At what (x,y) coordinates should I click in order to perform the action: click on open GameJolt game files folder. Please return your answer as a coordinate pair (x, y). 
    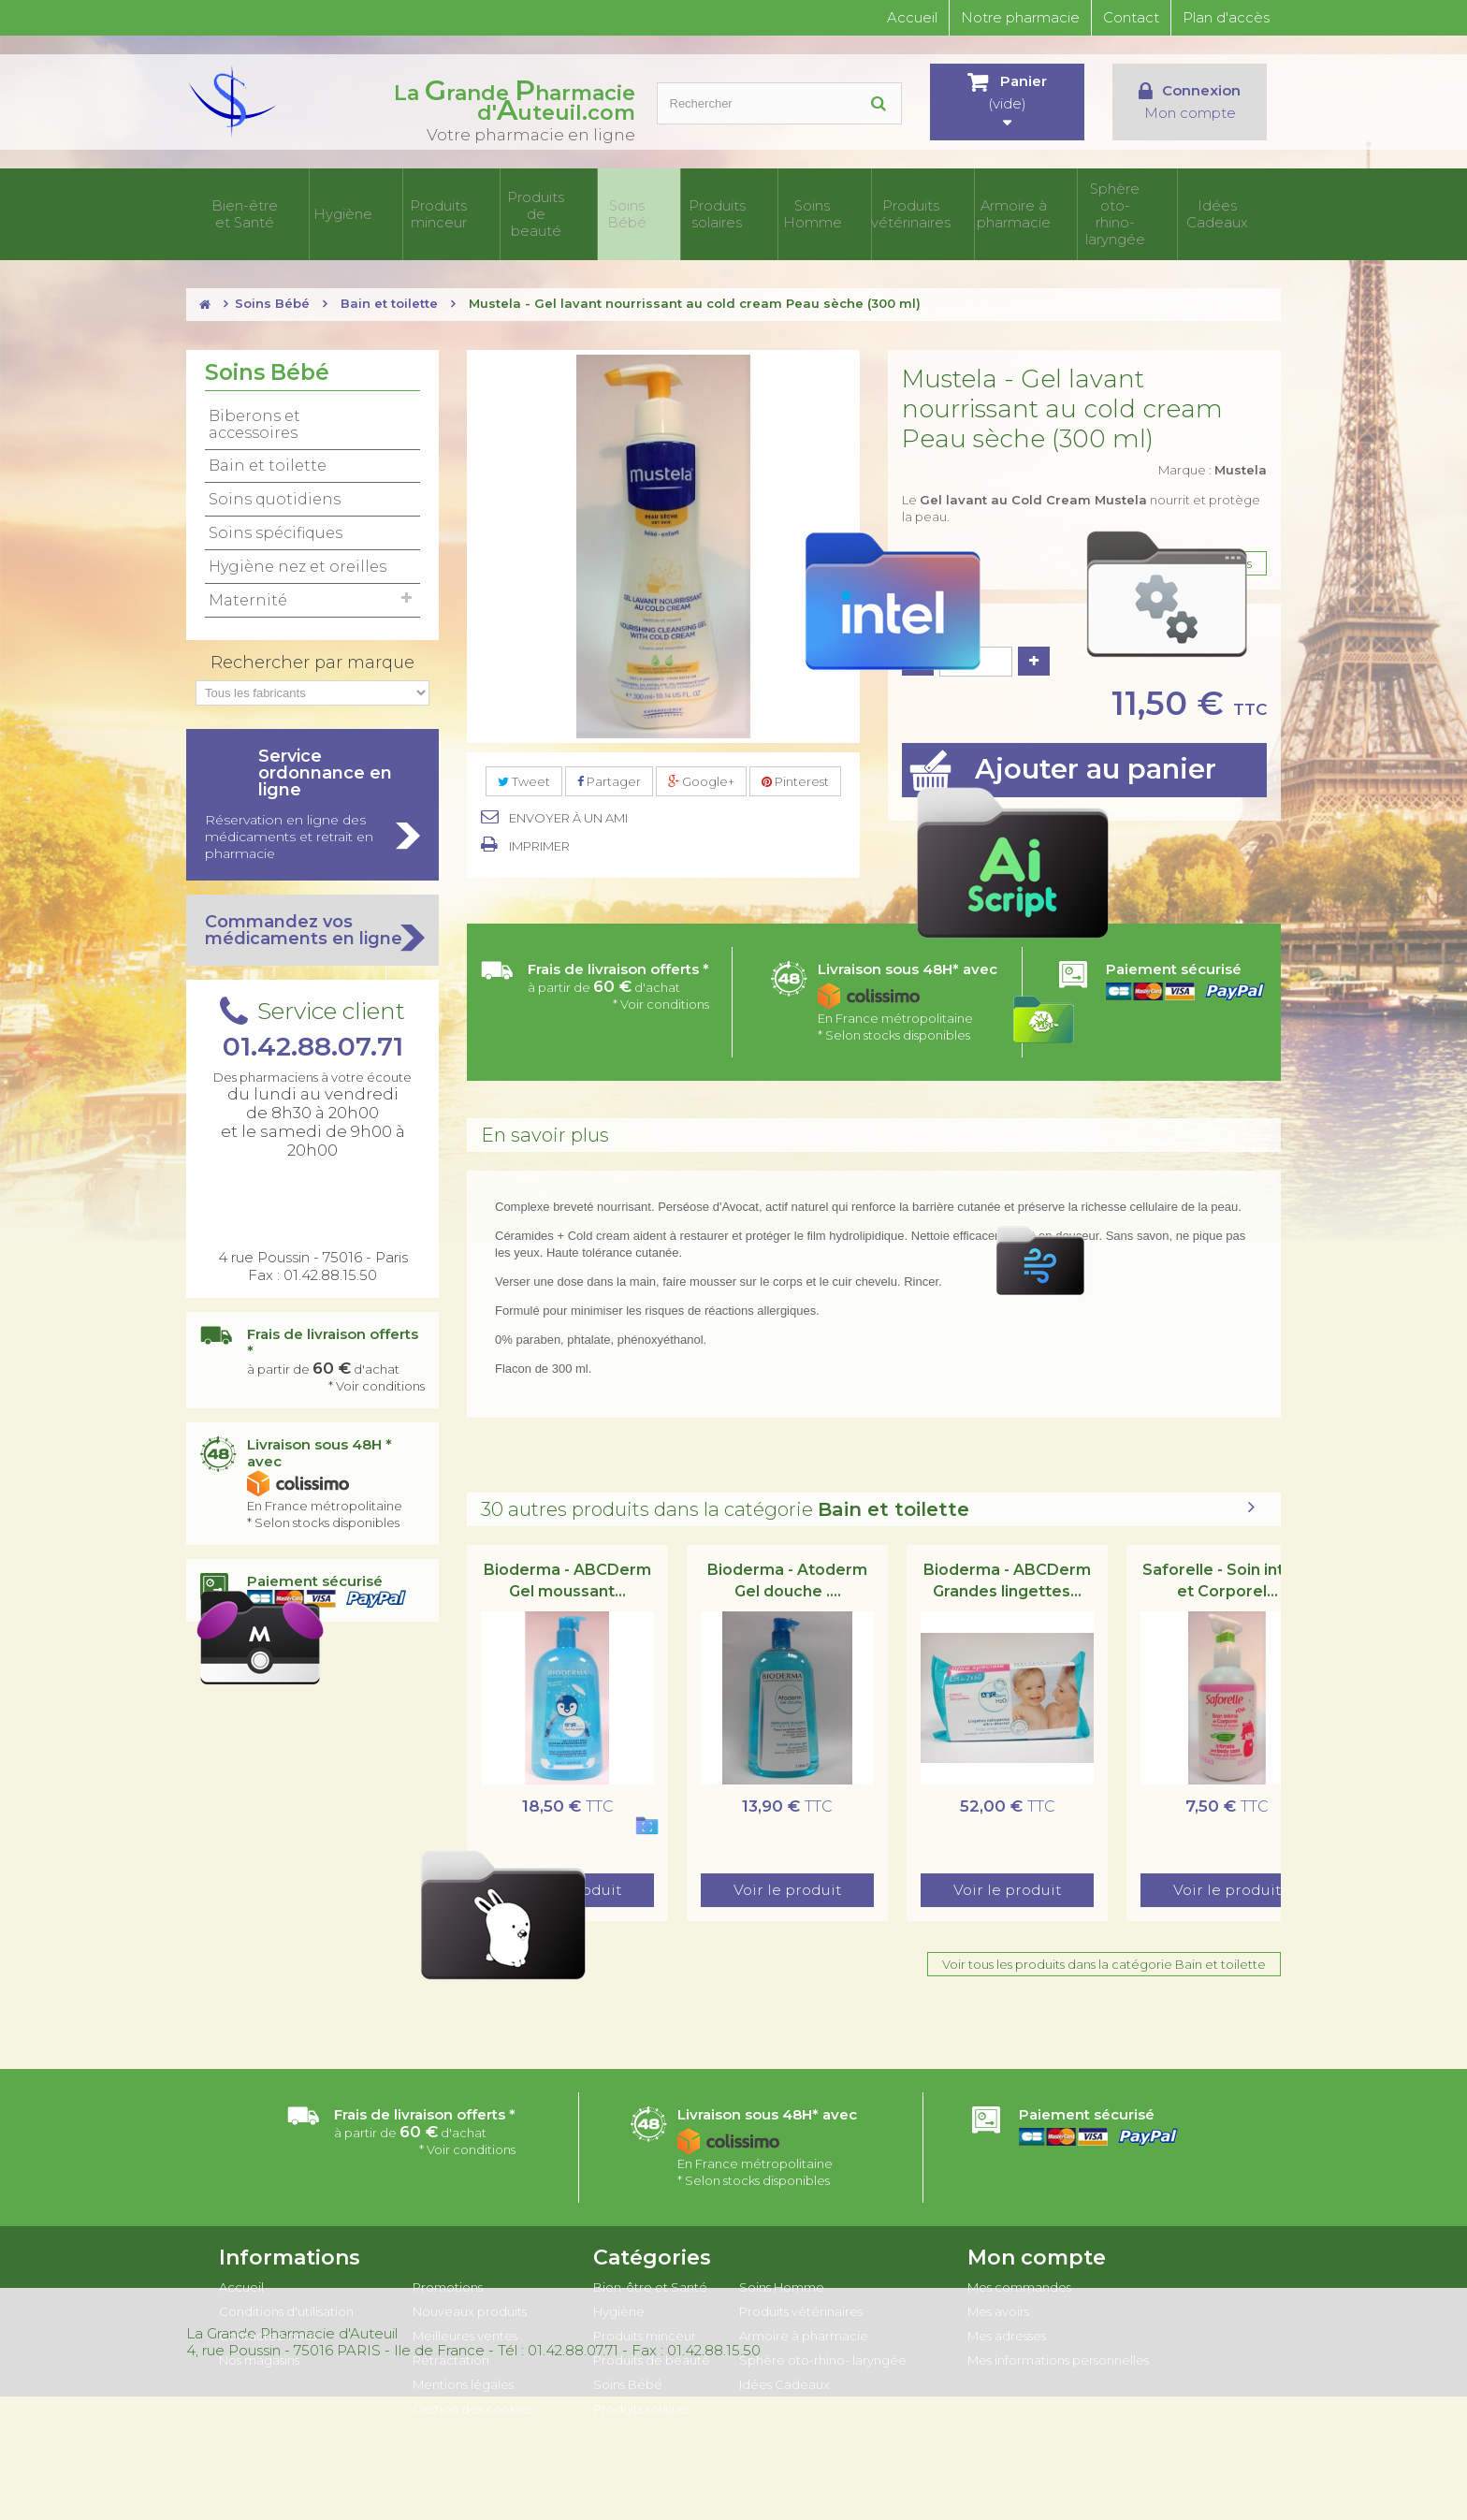
    Looking at the image, I should click on (1043, 1021).